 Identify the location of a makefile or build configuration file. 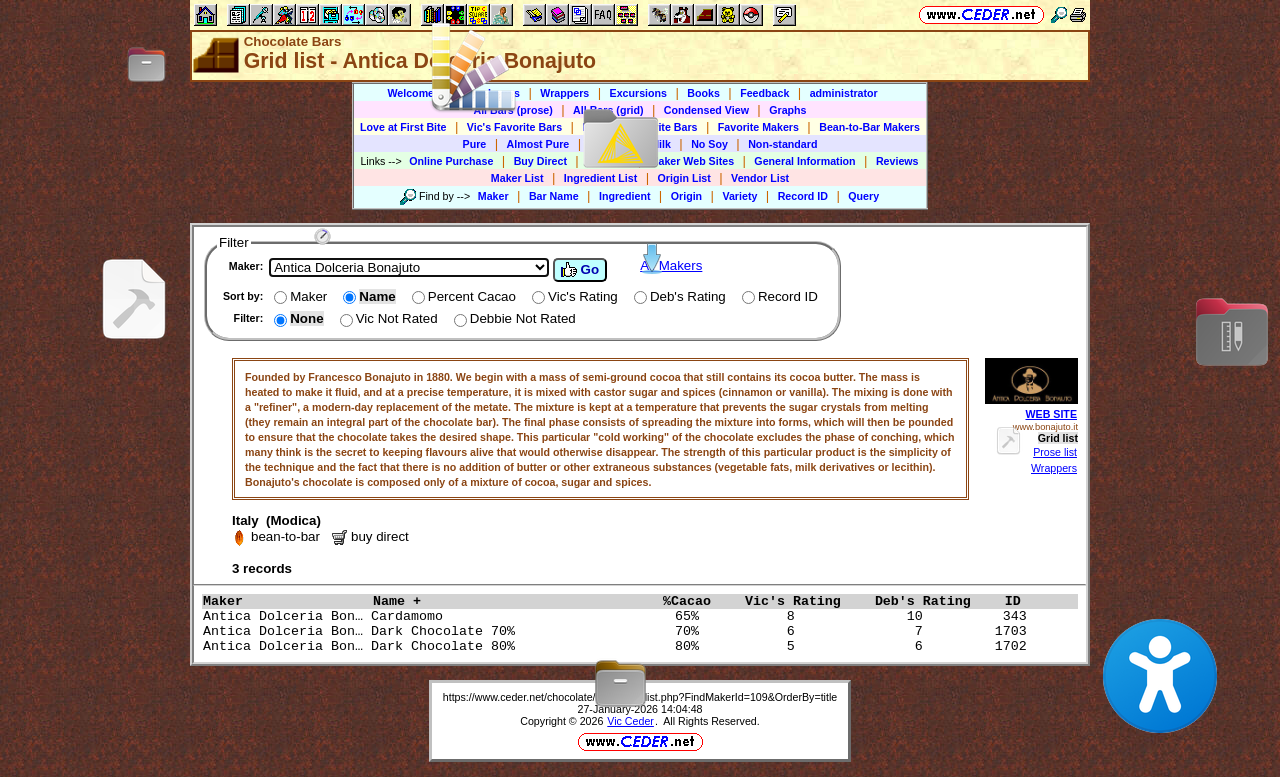
(1008, 440).